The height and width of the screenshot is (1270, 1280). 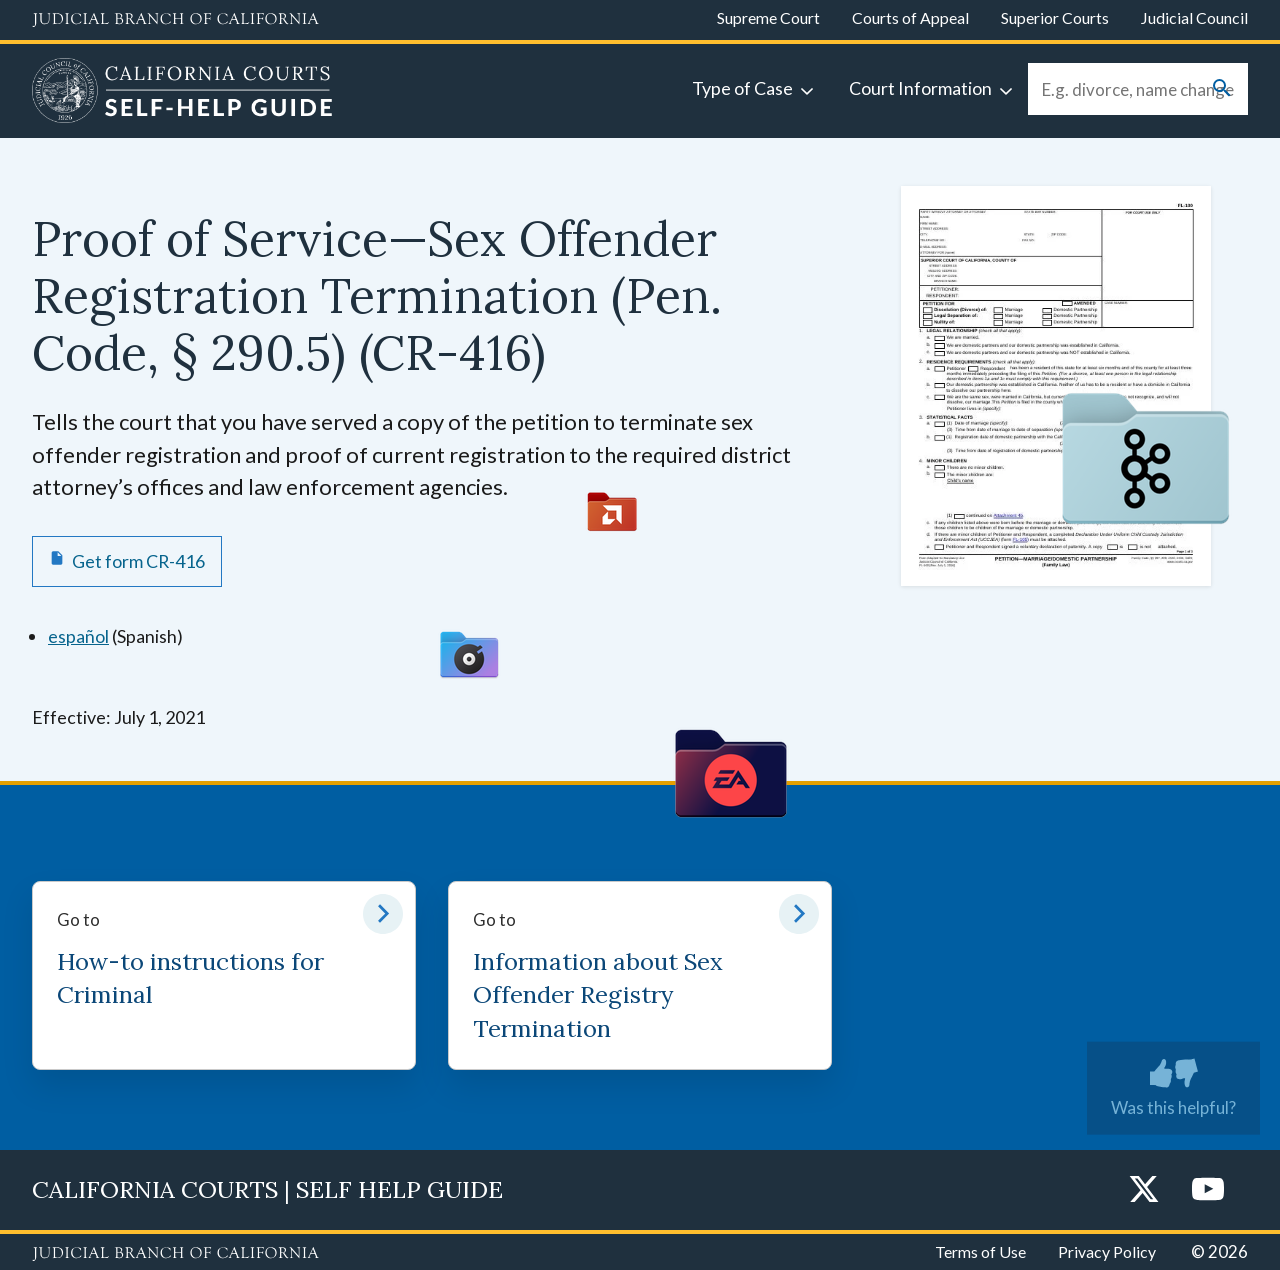 I want to click on open your music files folder, so click(x=469, y=656).